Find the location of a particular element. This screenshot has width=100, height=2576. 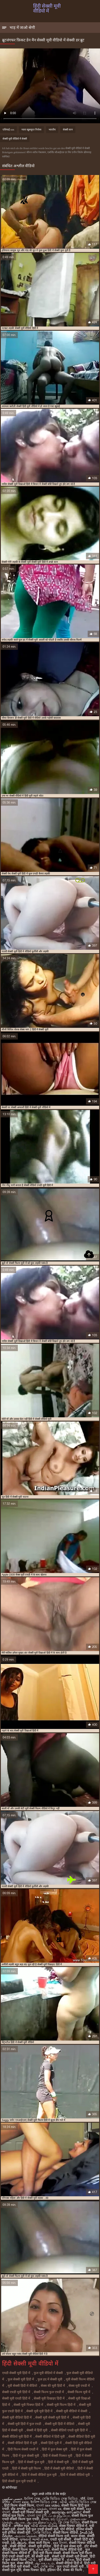

access voicemail messages is located at coordinates (80, 880).